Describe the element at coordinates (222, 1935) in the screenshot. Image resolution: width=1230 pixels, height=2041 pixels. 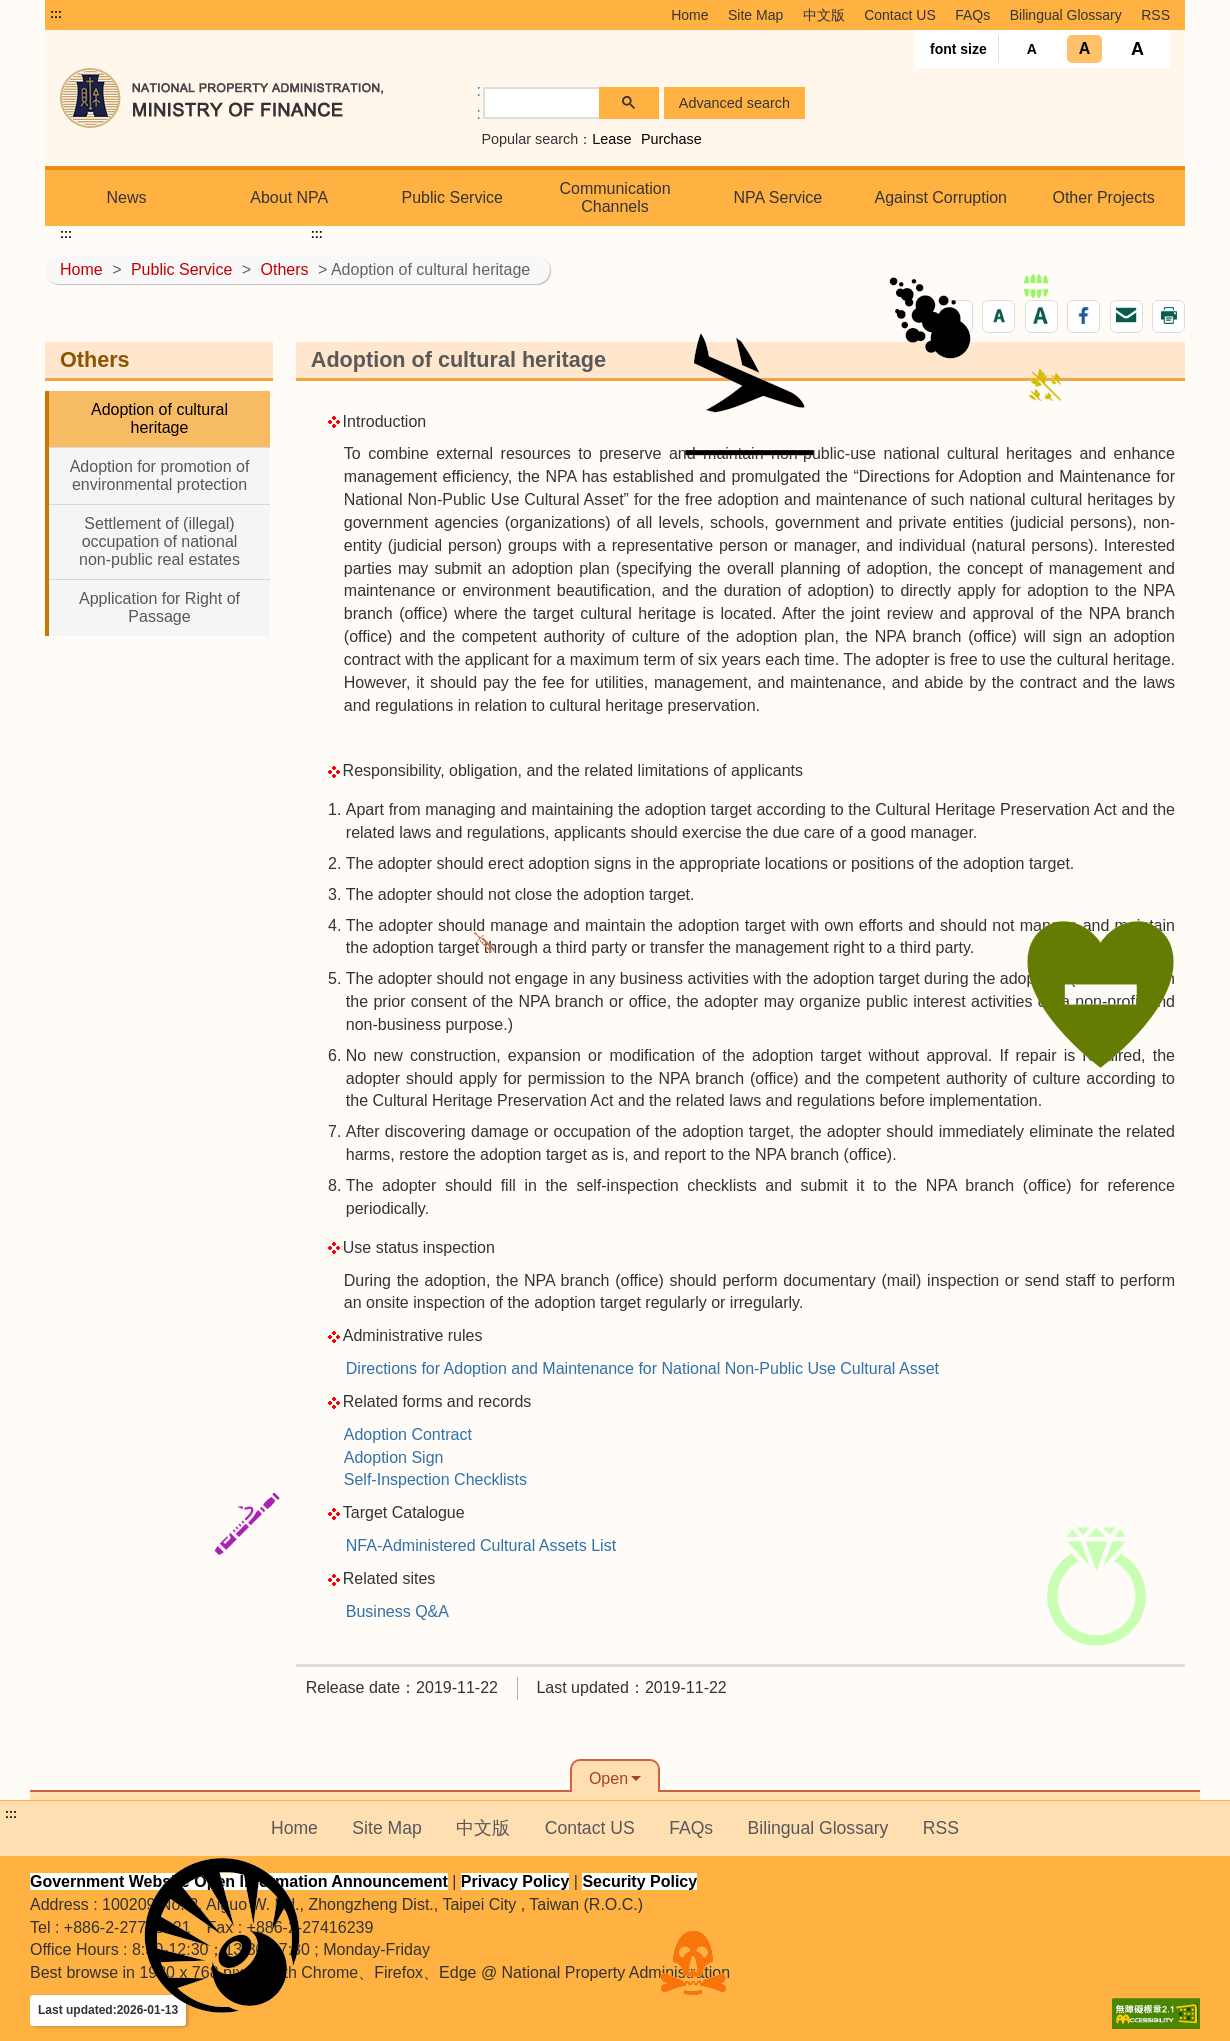
I see `view surveillance or monitoring status` at that location.